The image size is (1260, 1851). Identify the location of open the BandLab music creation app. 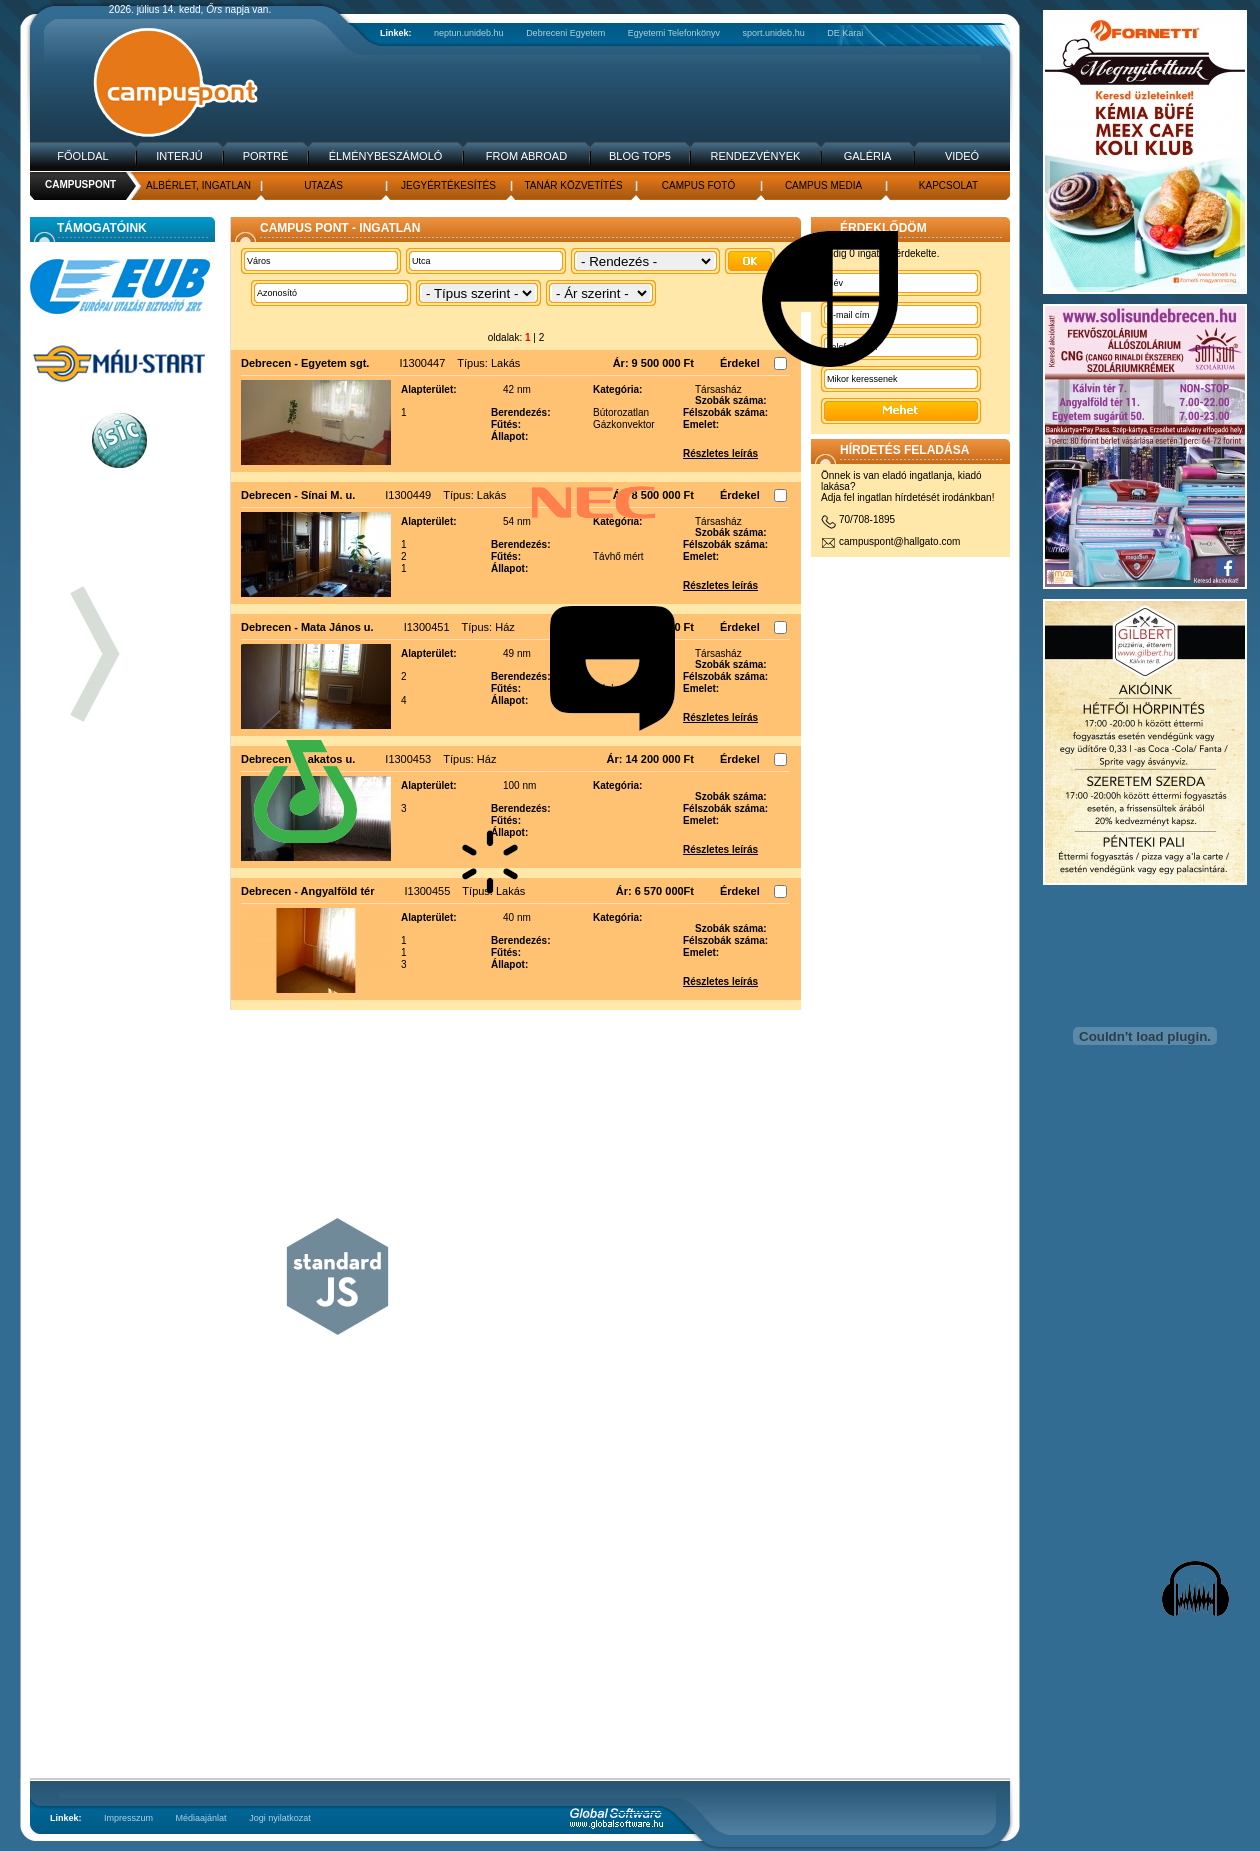
(305, 791).